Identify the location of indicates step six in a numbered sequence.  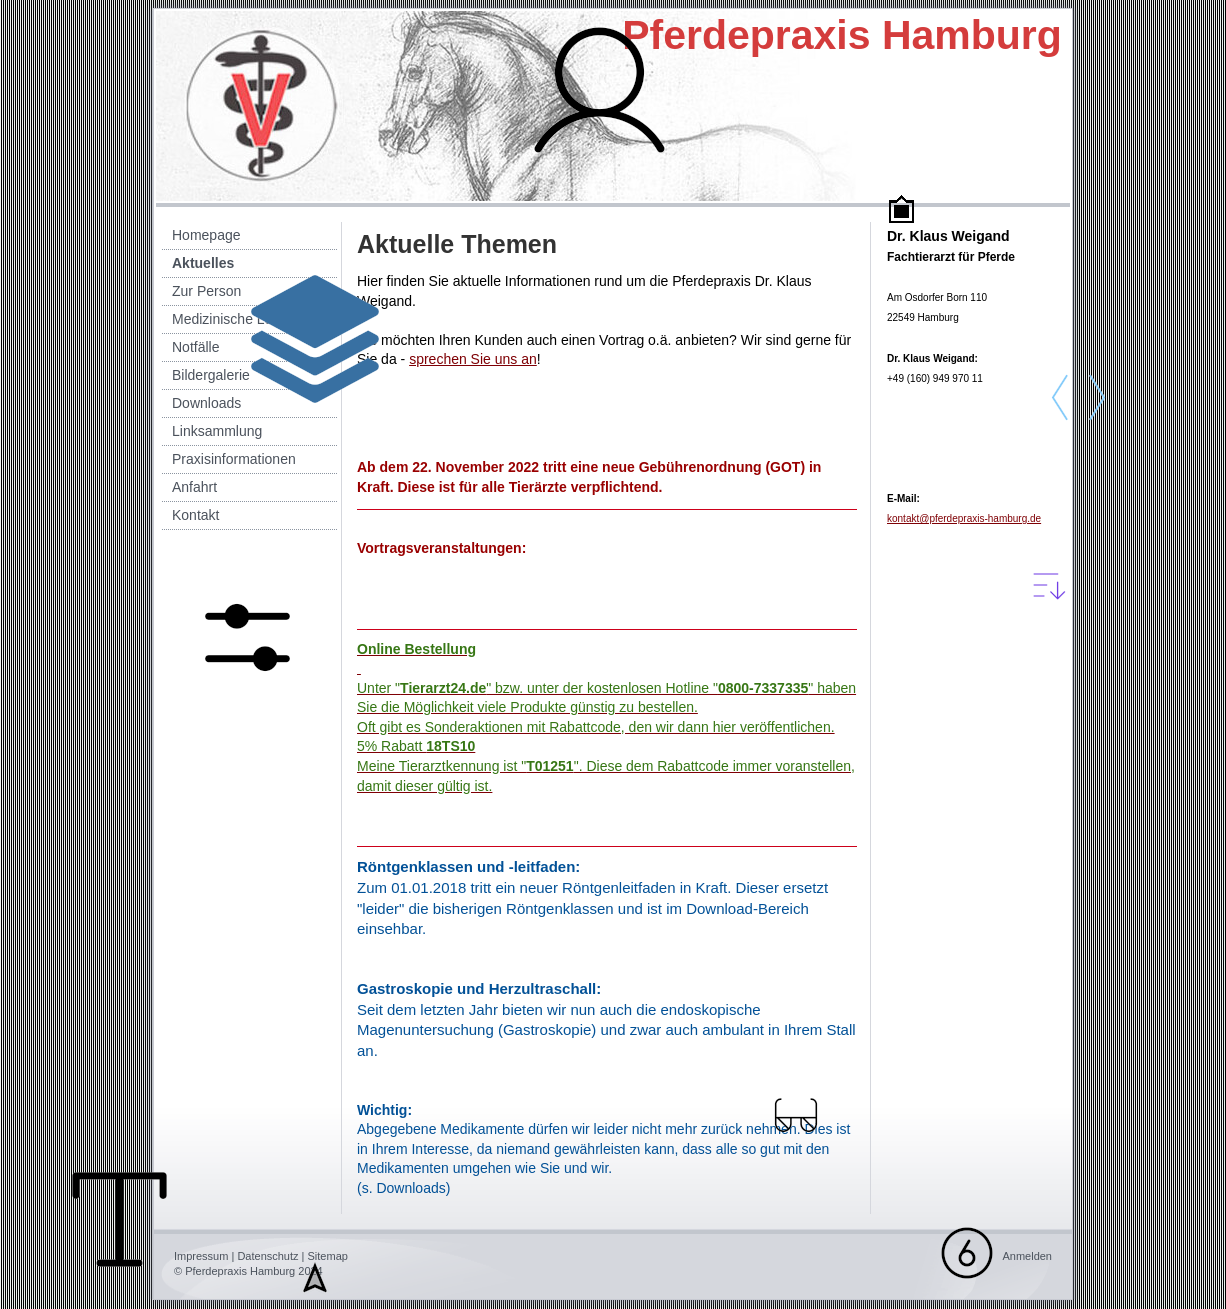
(967, 1253).